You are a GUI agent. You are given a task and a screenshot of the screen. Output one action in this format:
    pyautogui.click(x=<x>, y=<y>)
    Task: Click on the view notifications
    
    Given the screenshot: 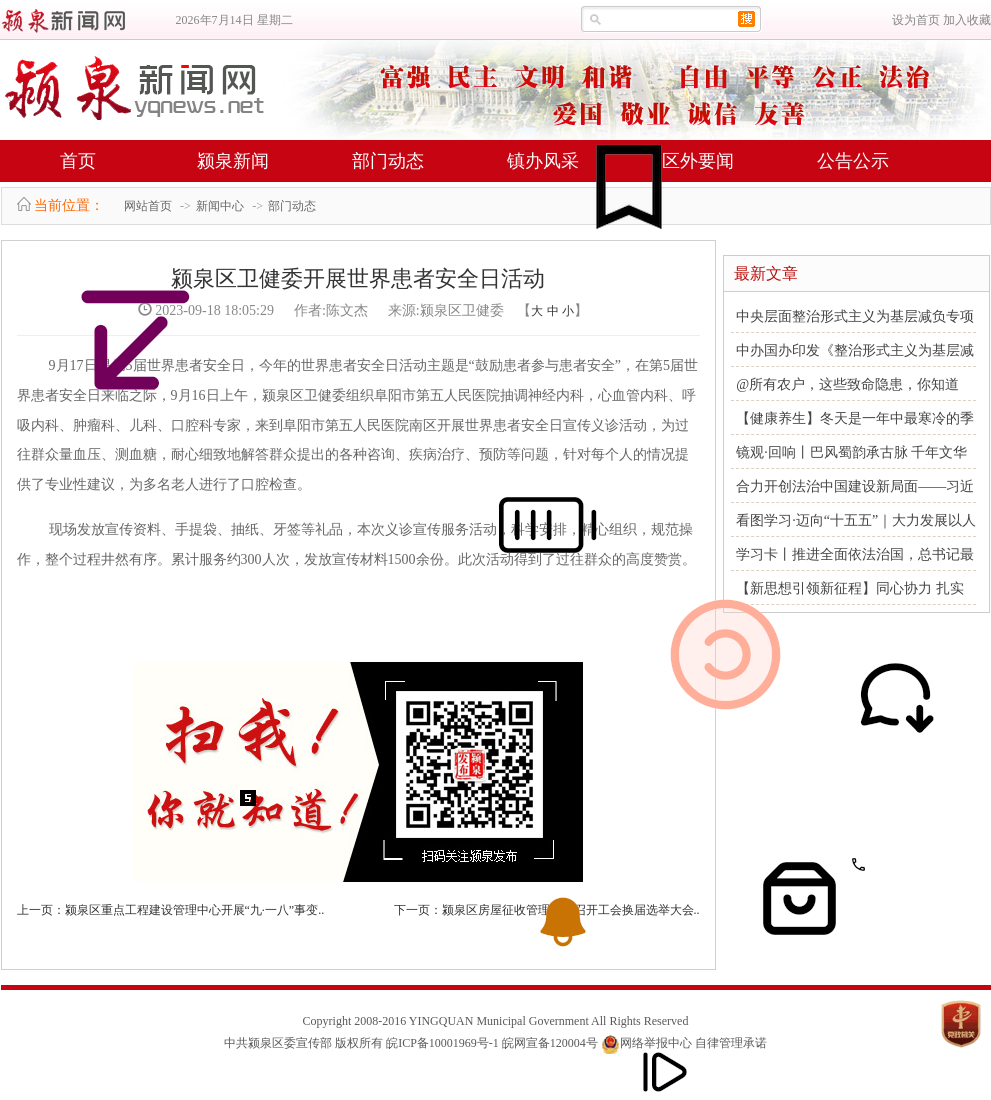 What is the action you would take?
    pyautogui.click(x=563, y=922)
    